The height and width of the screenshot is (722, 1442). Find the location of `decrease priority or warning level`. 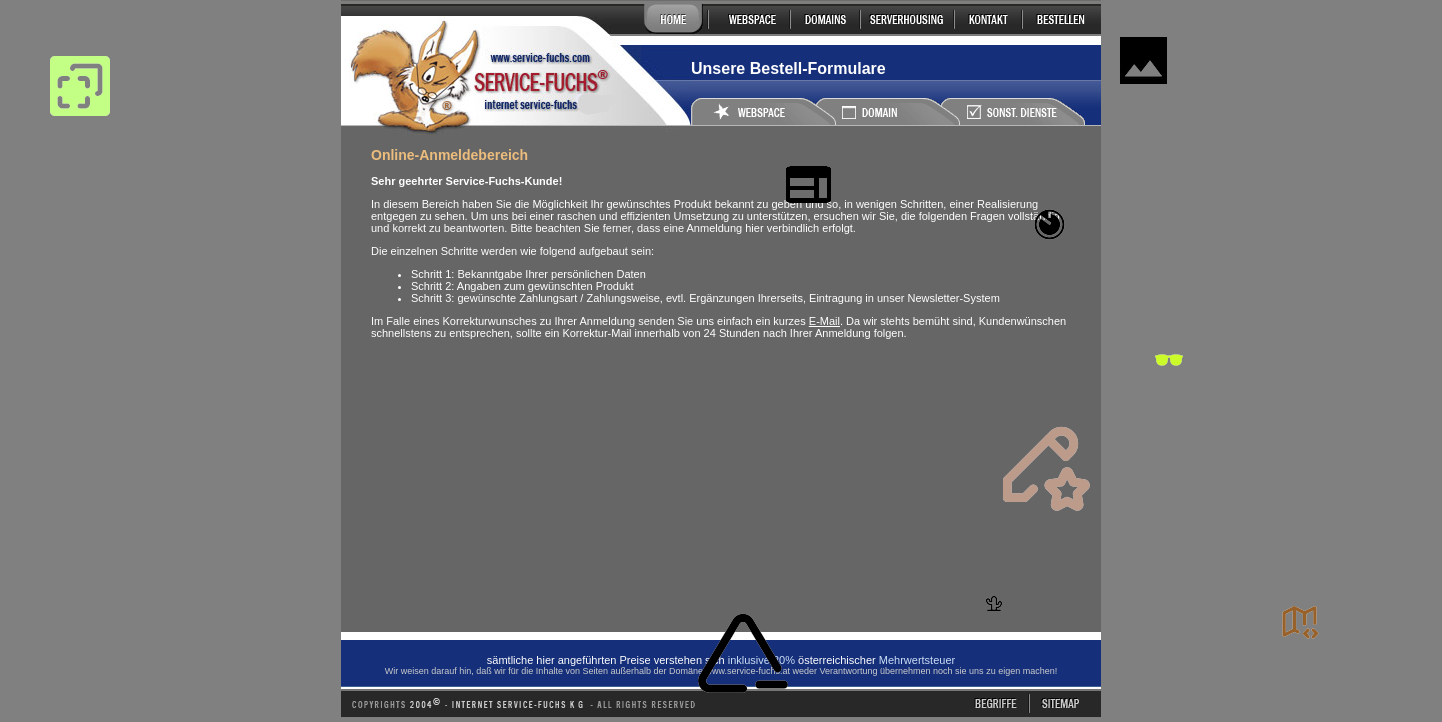

decrease priority or warning level is located at coordinates (743, 656).